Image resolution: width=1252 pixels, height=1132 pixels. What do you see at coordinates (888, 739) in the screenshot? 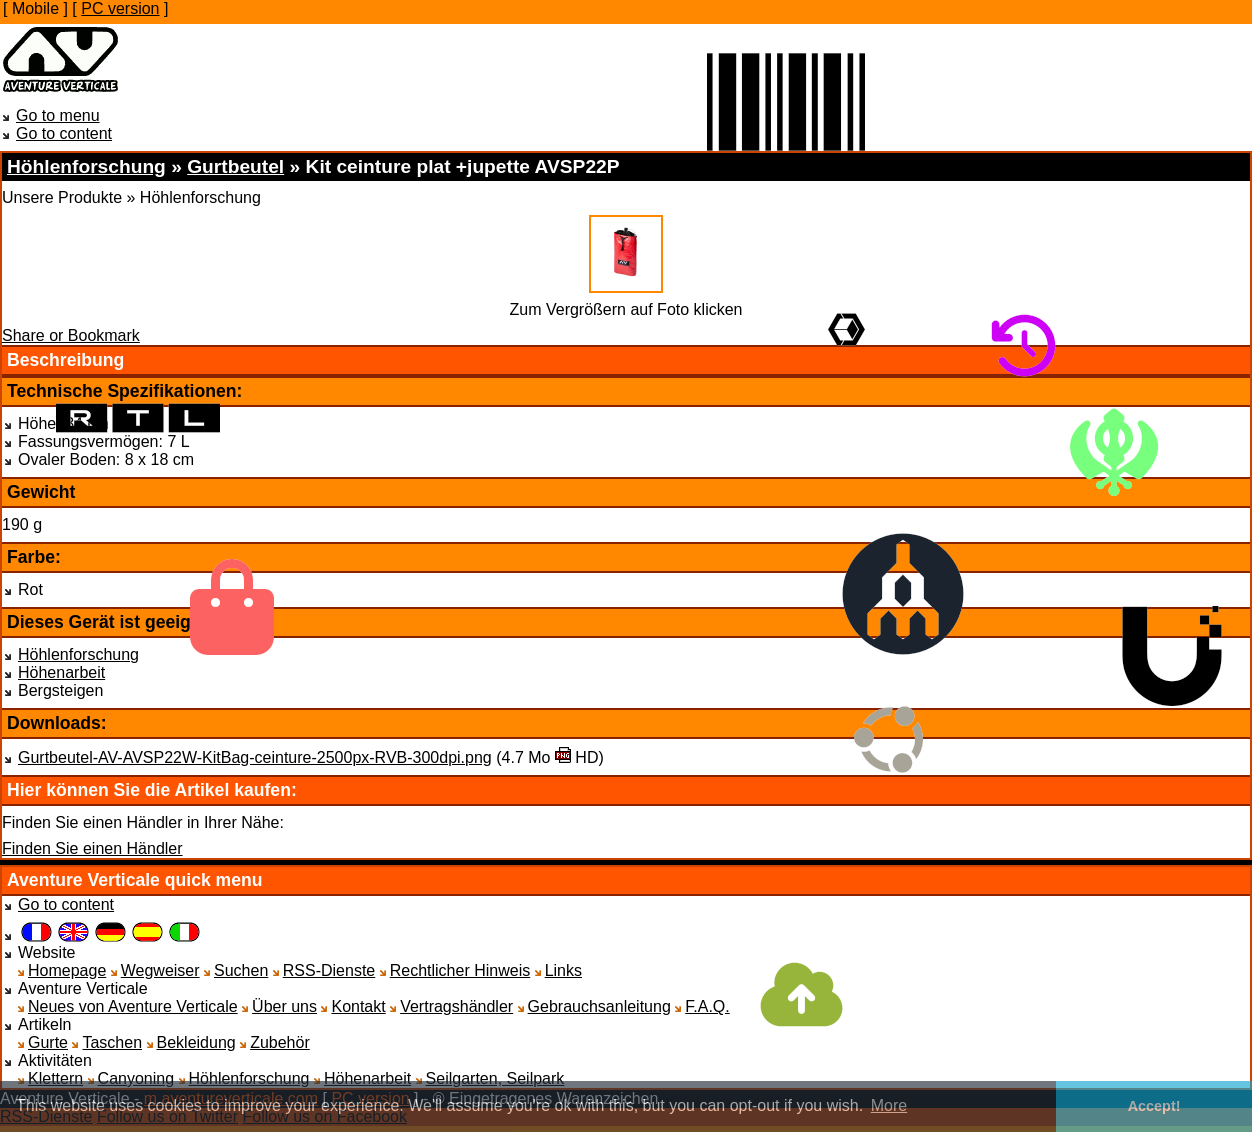
I see `ubuntu linux operating system logo` at bounding box center [888, 739].